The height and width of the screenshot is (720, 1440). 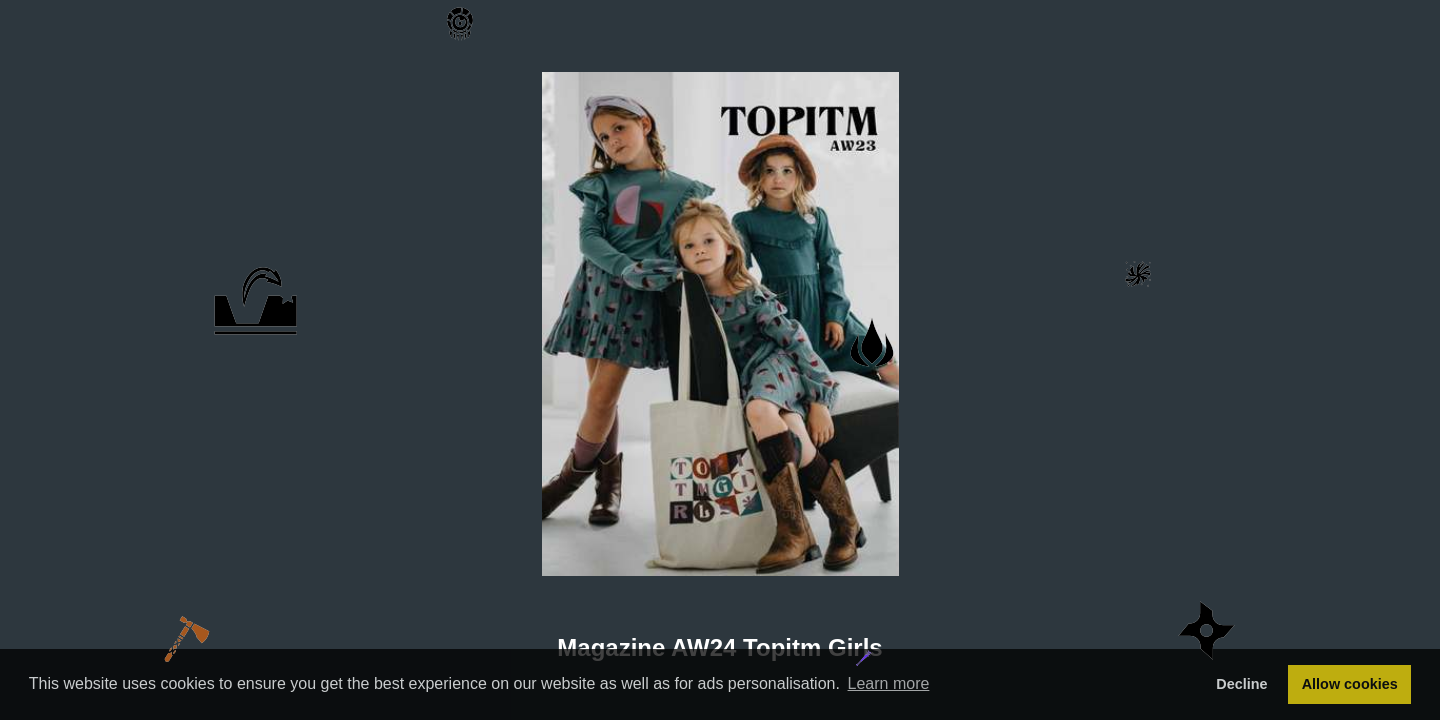 I want to click on indicates trending or hot content, so click(x=872, y=342).